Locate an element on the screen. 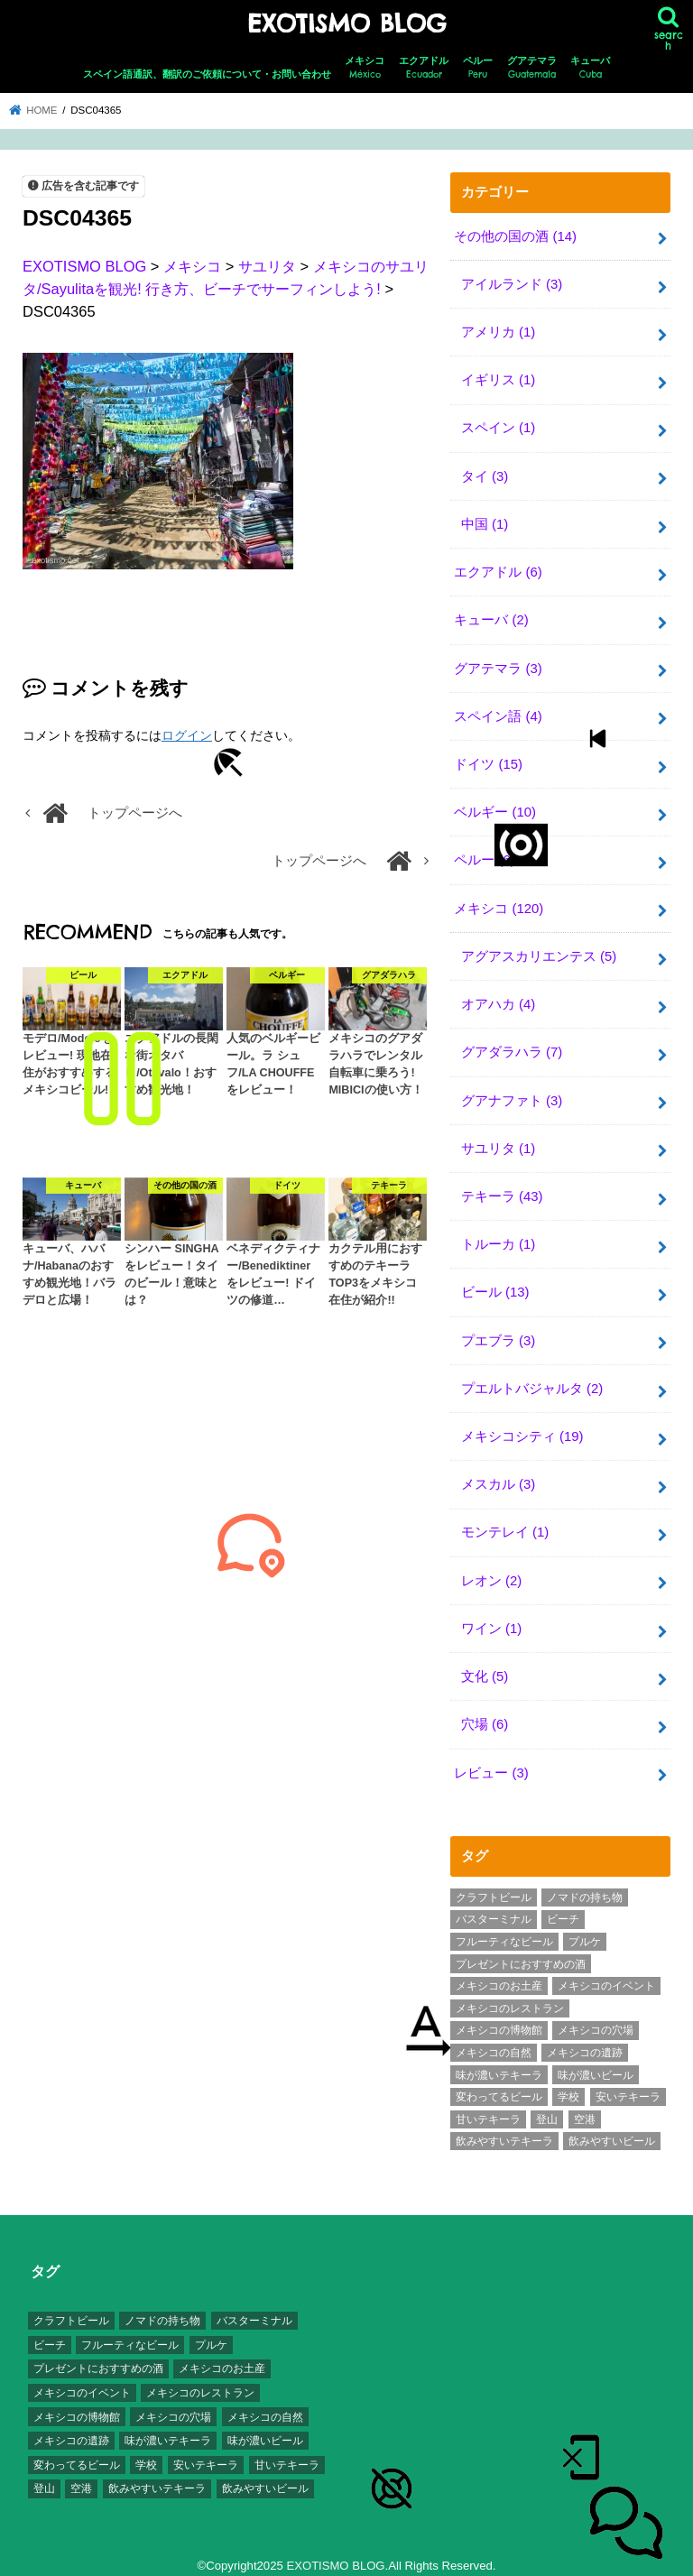  access beach or vacation-related information is located at coordinates (228, 762).